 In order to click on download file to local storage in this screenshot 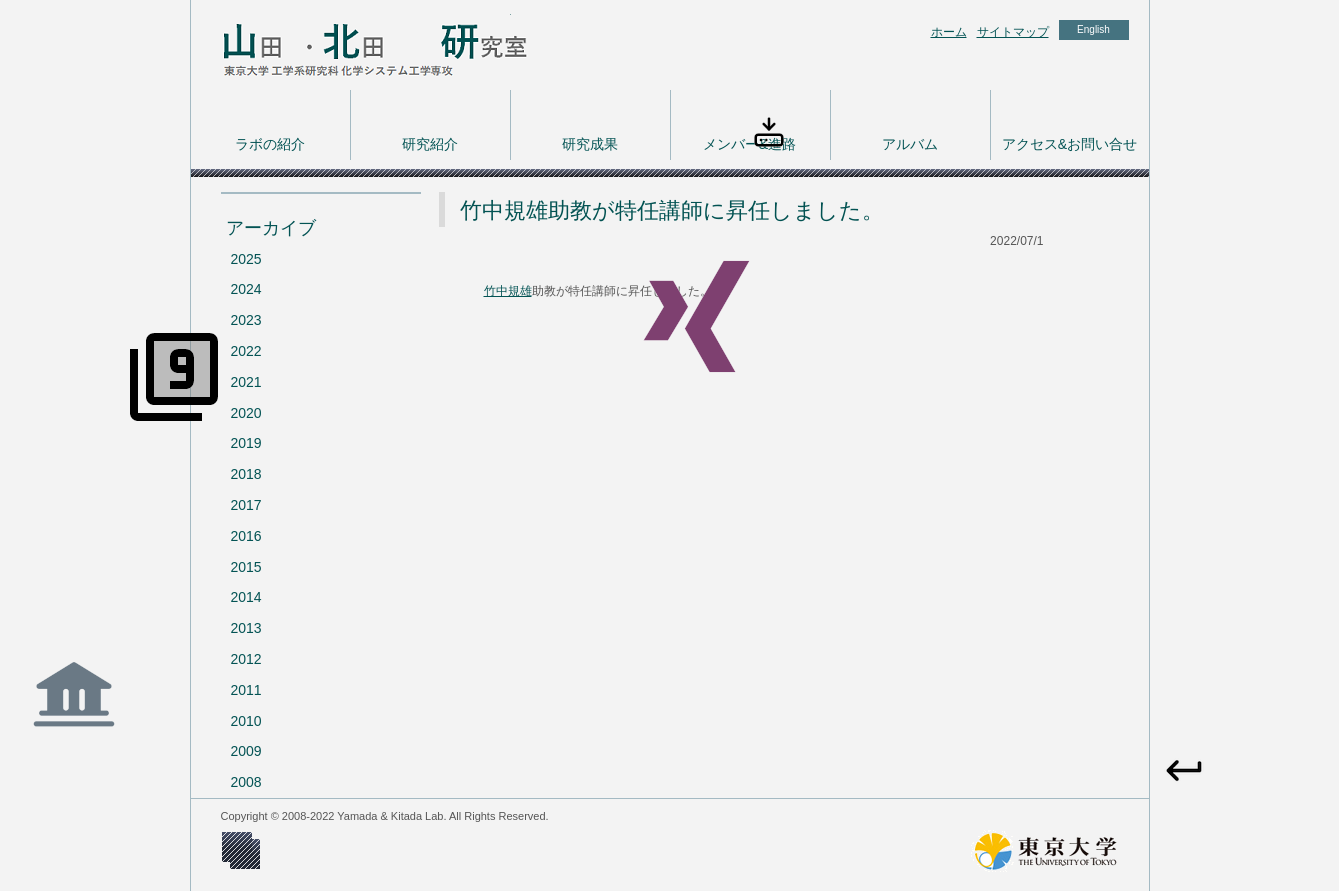, I will do `click(769, 132)`.